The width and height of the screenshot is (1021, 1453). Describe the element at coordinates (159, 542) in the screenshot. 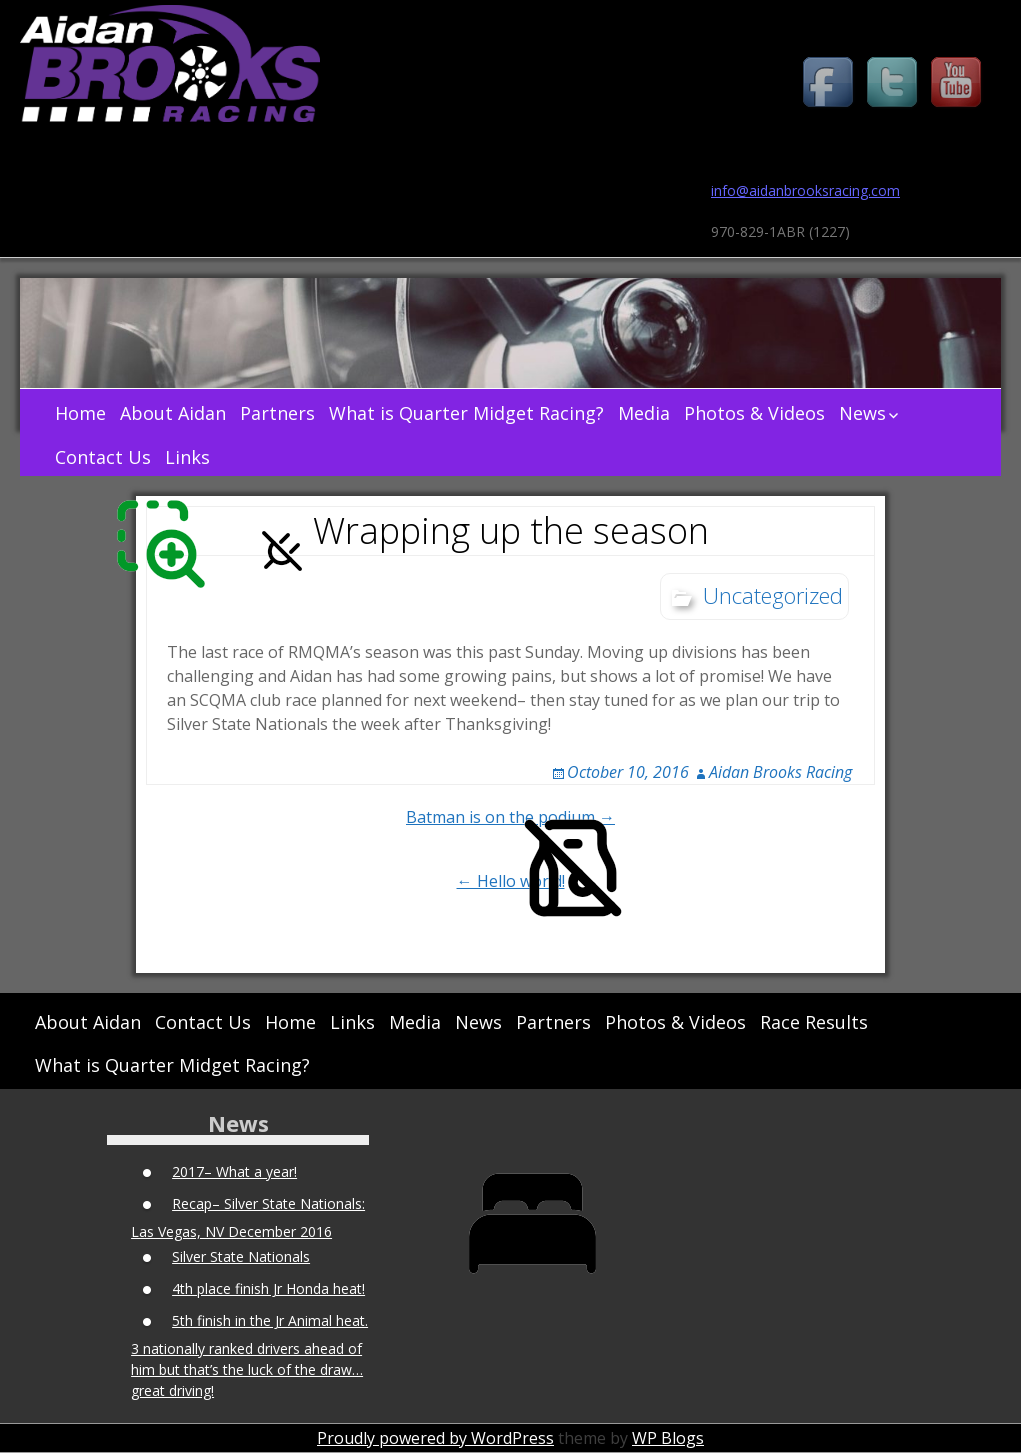

I see `zoom in on a selected area` at that location.